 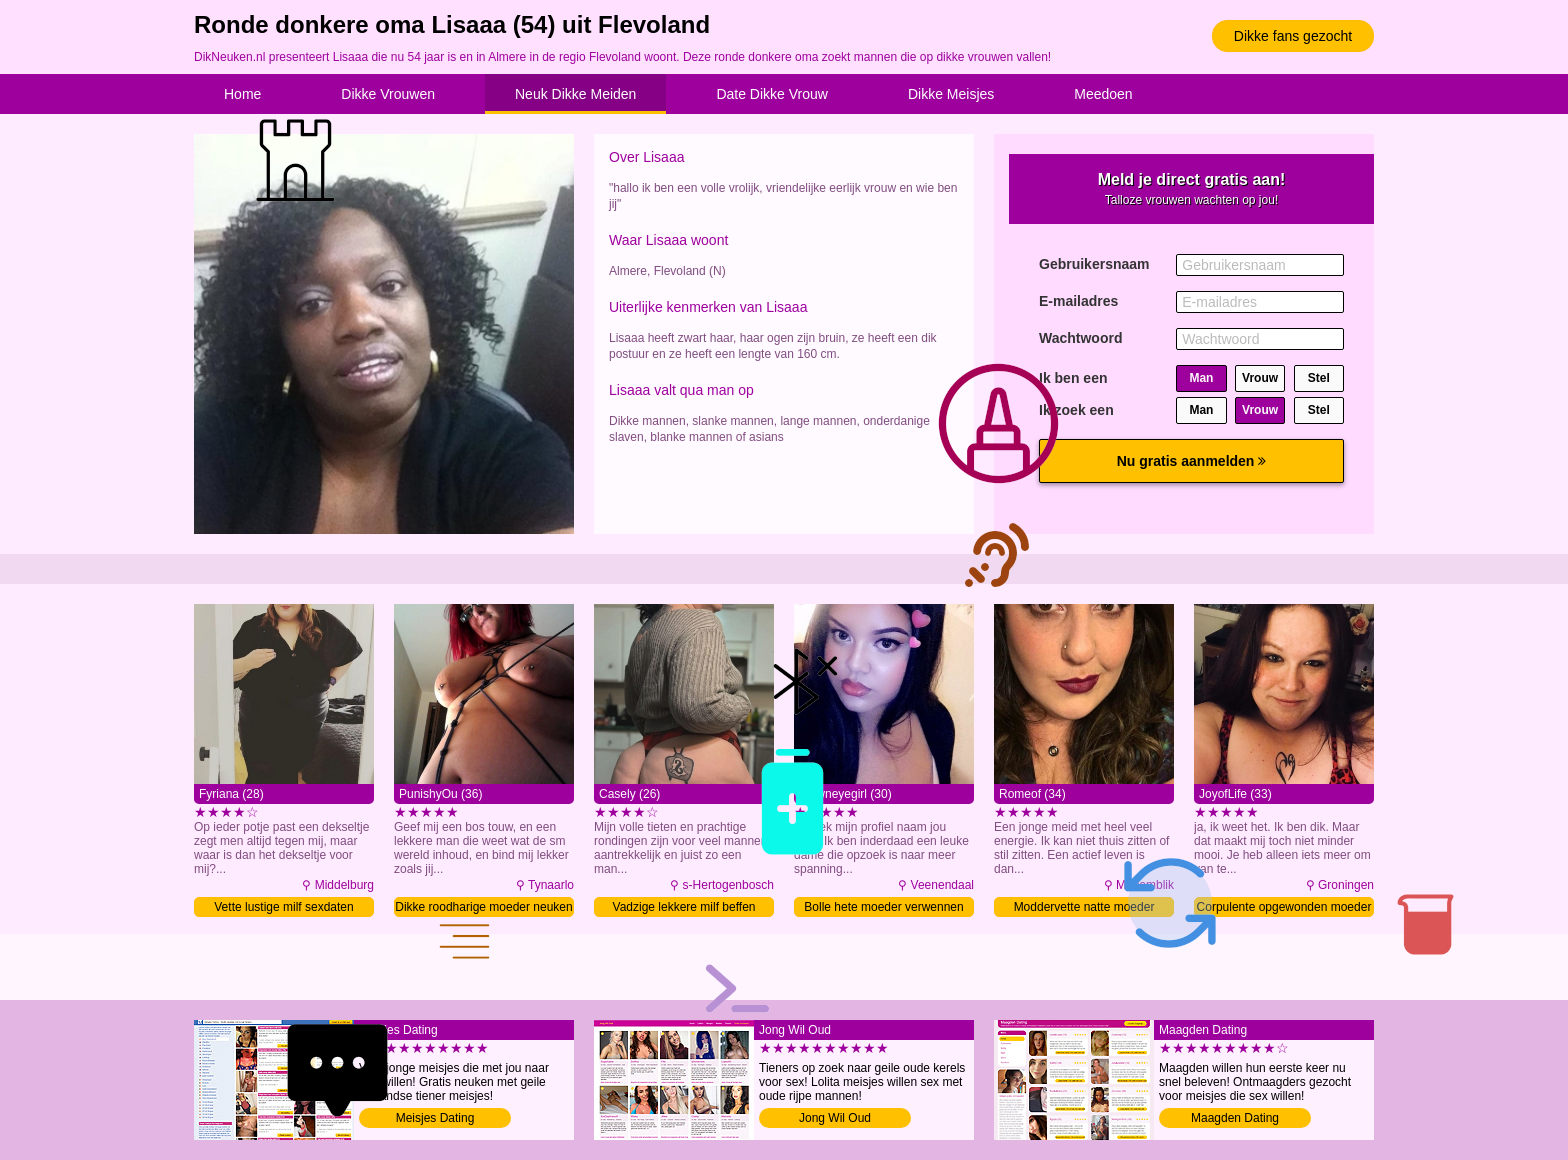 What do you see at coordinates (737, 988) in the screenshot?
I see `open the command line terminal` at bounding box center [737, 988].